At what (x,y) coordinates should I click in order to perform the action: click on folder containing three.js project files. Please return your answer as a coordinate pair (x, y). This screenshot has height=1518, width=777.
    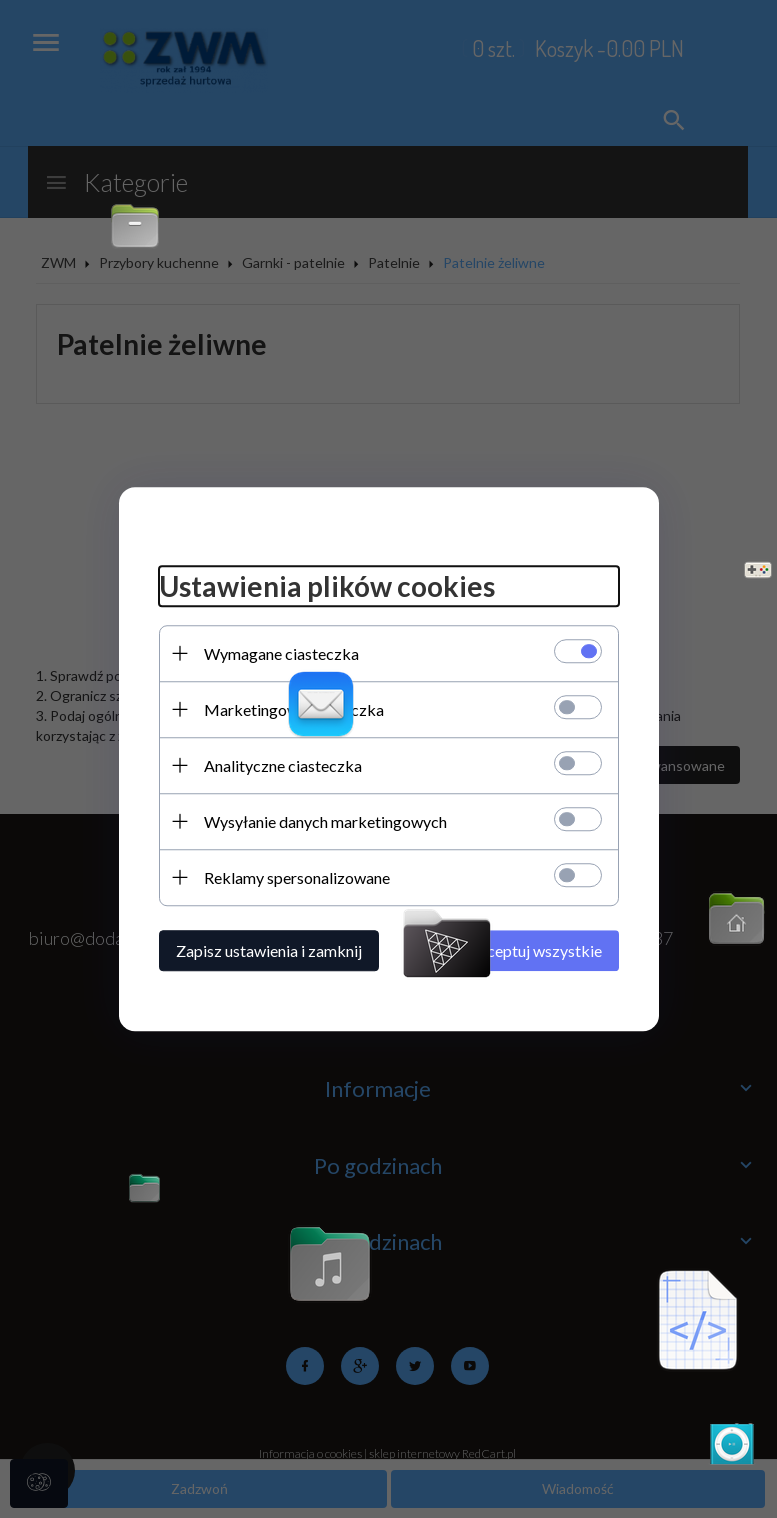
    Looking at the image, I should click on (446, 945).